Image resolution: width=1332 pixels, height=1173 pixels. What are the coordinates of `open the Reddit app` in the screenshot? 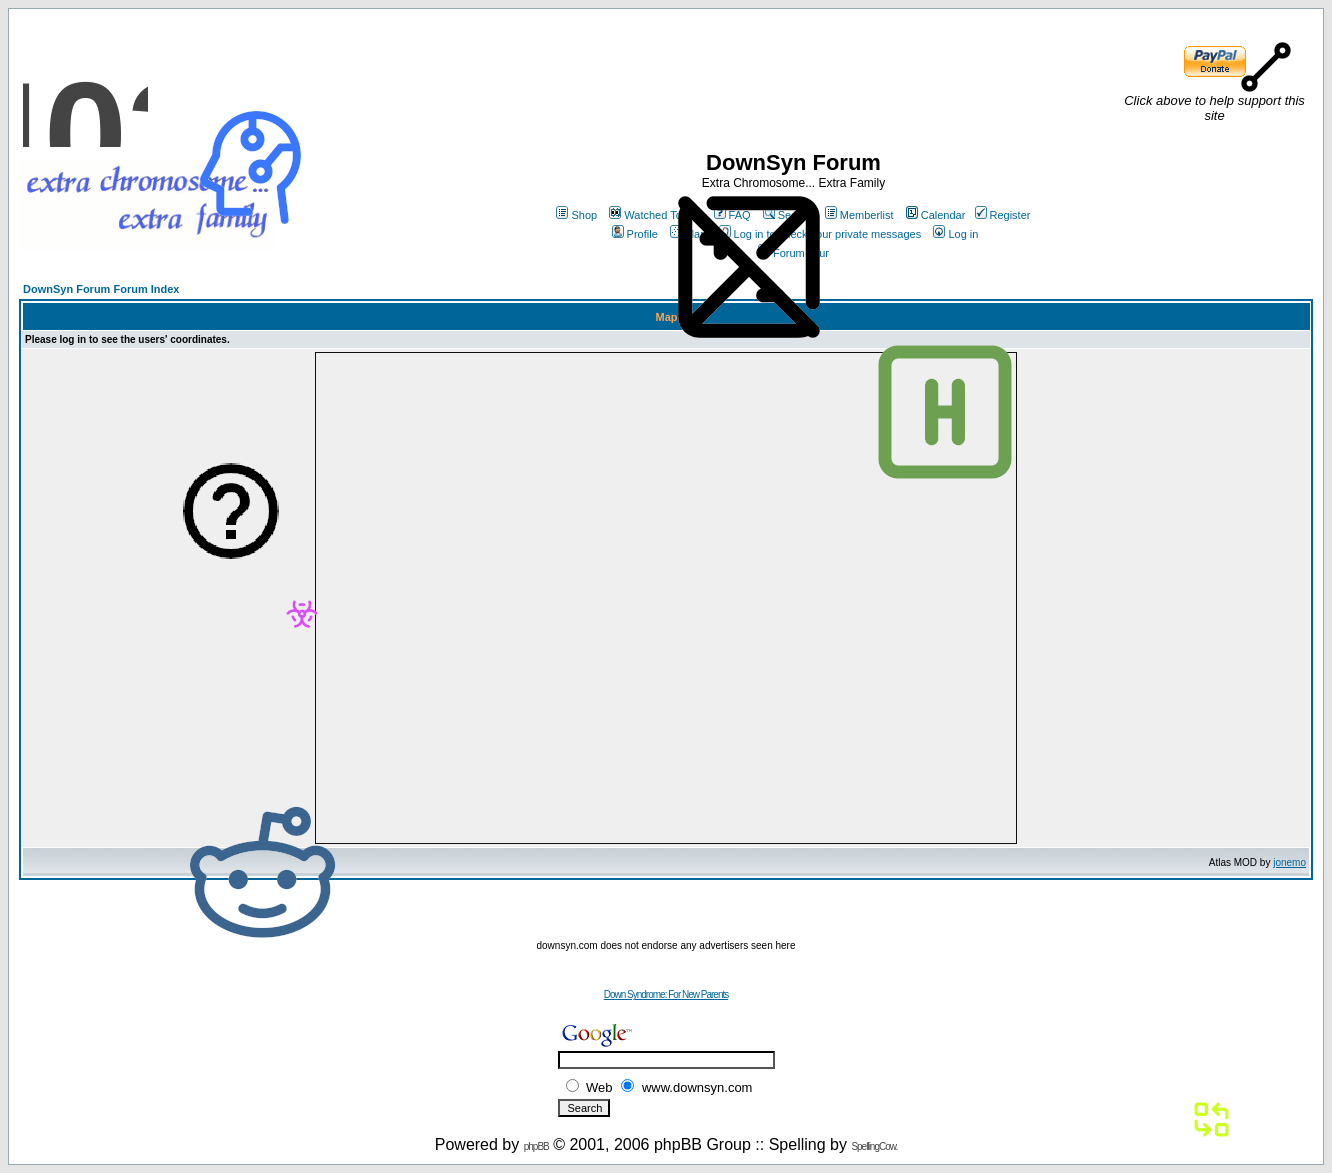 It's located at (262, 879).